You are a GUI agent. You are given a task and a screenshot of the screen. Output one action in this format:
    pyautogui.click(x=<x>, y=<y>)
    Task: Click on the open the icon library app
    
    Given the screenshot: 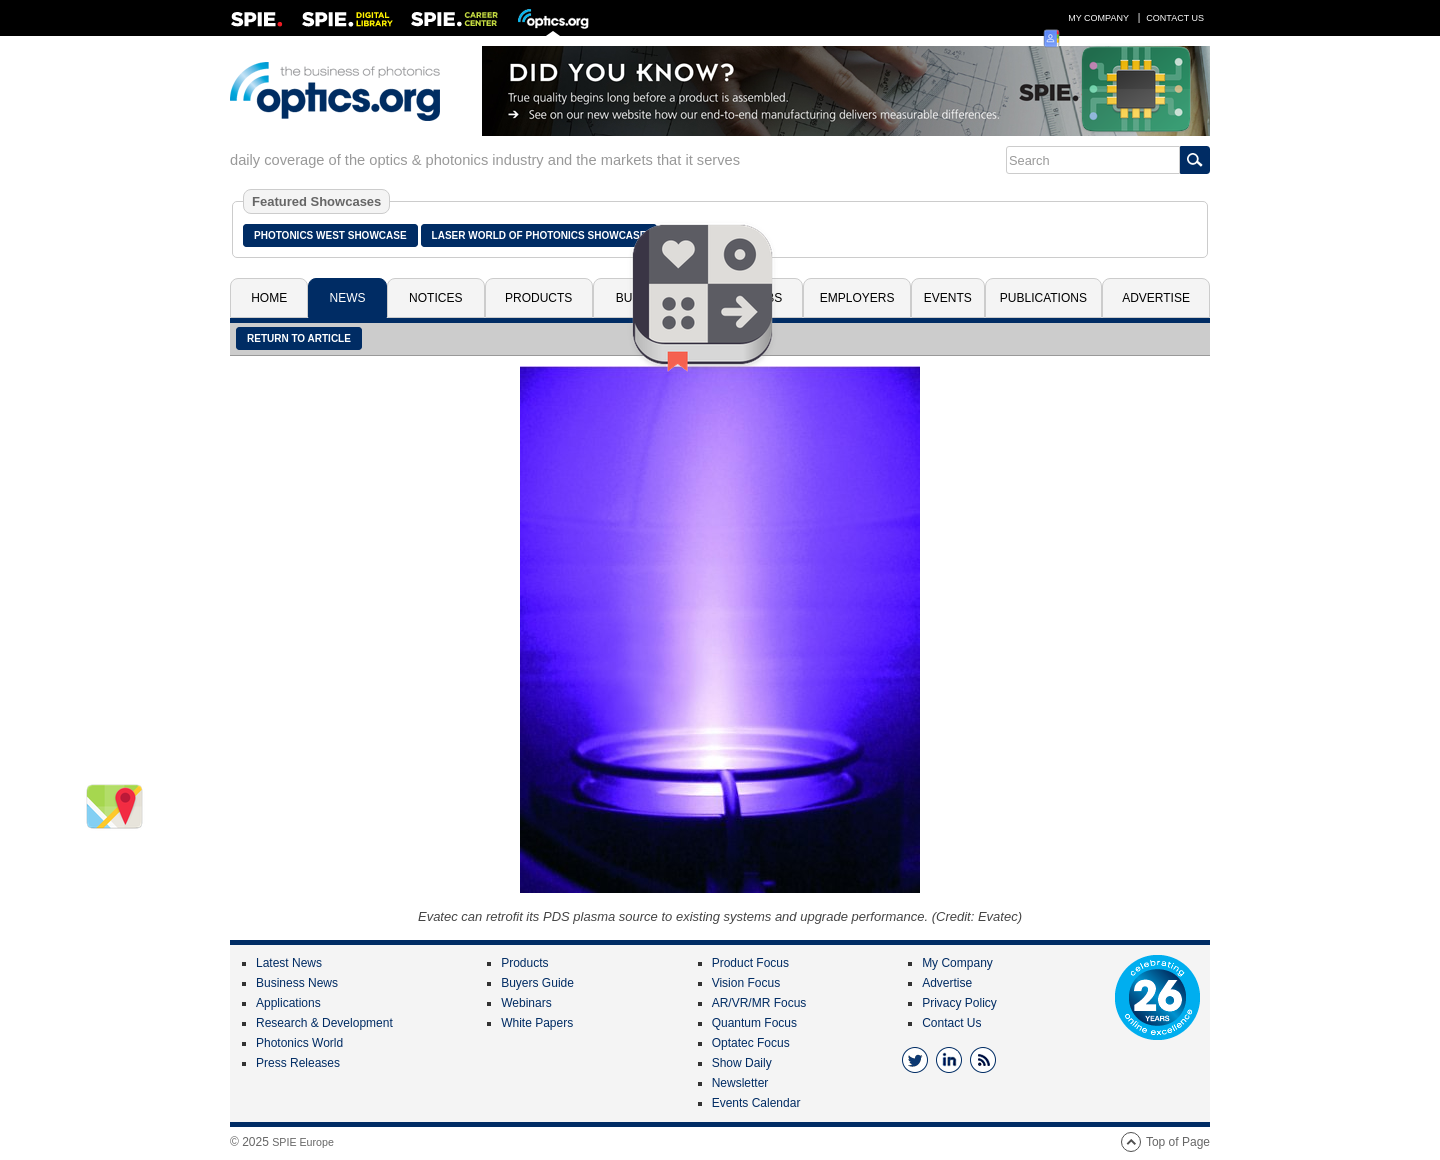 What is the action you would take?
    pyautogui.click(x=702, y=294)
    